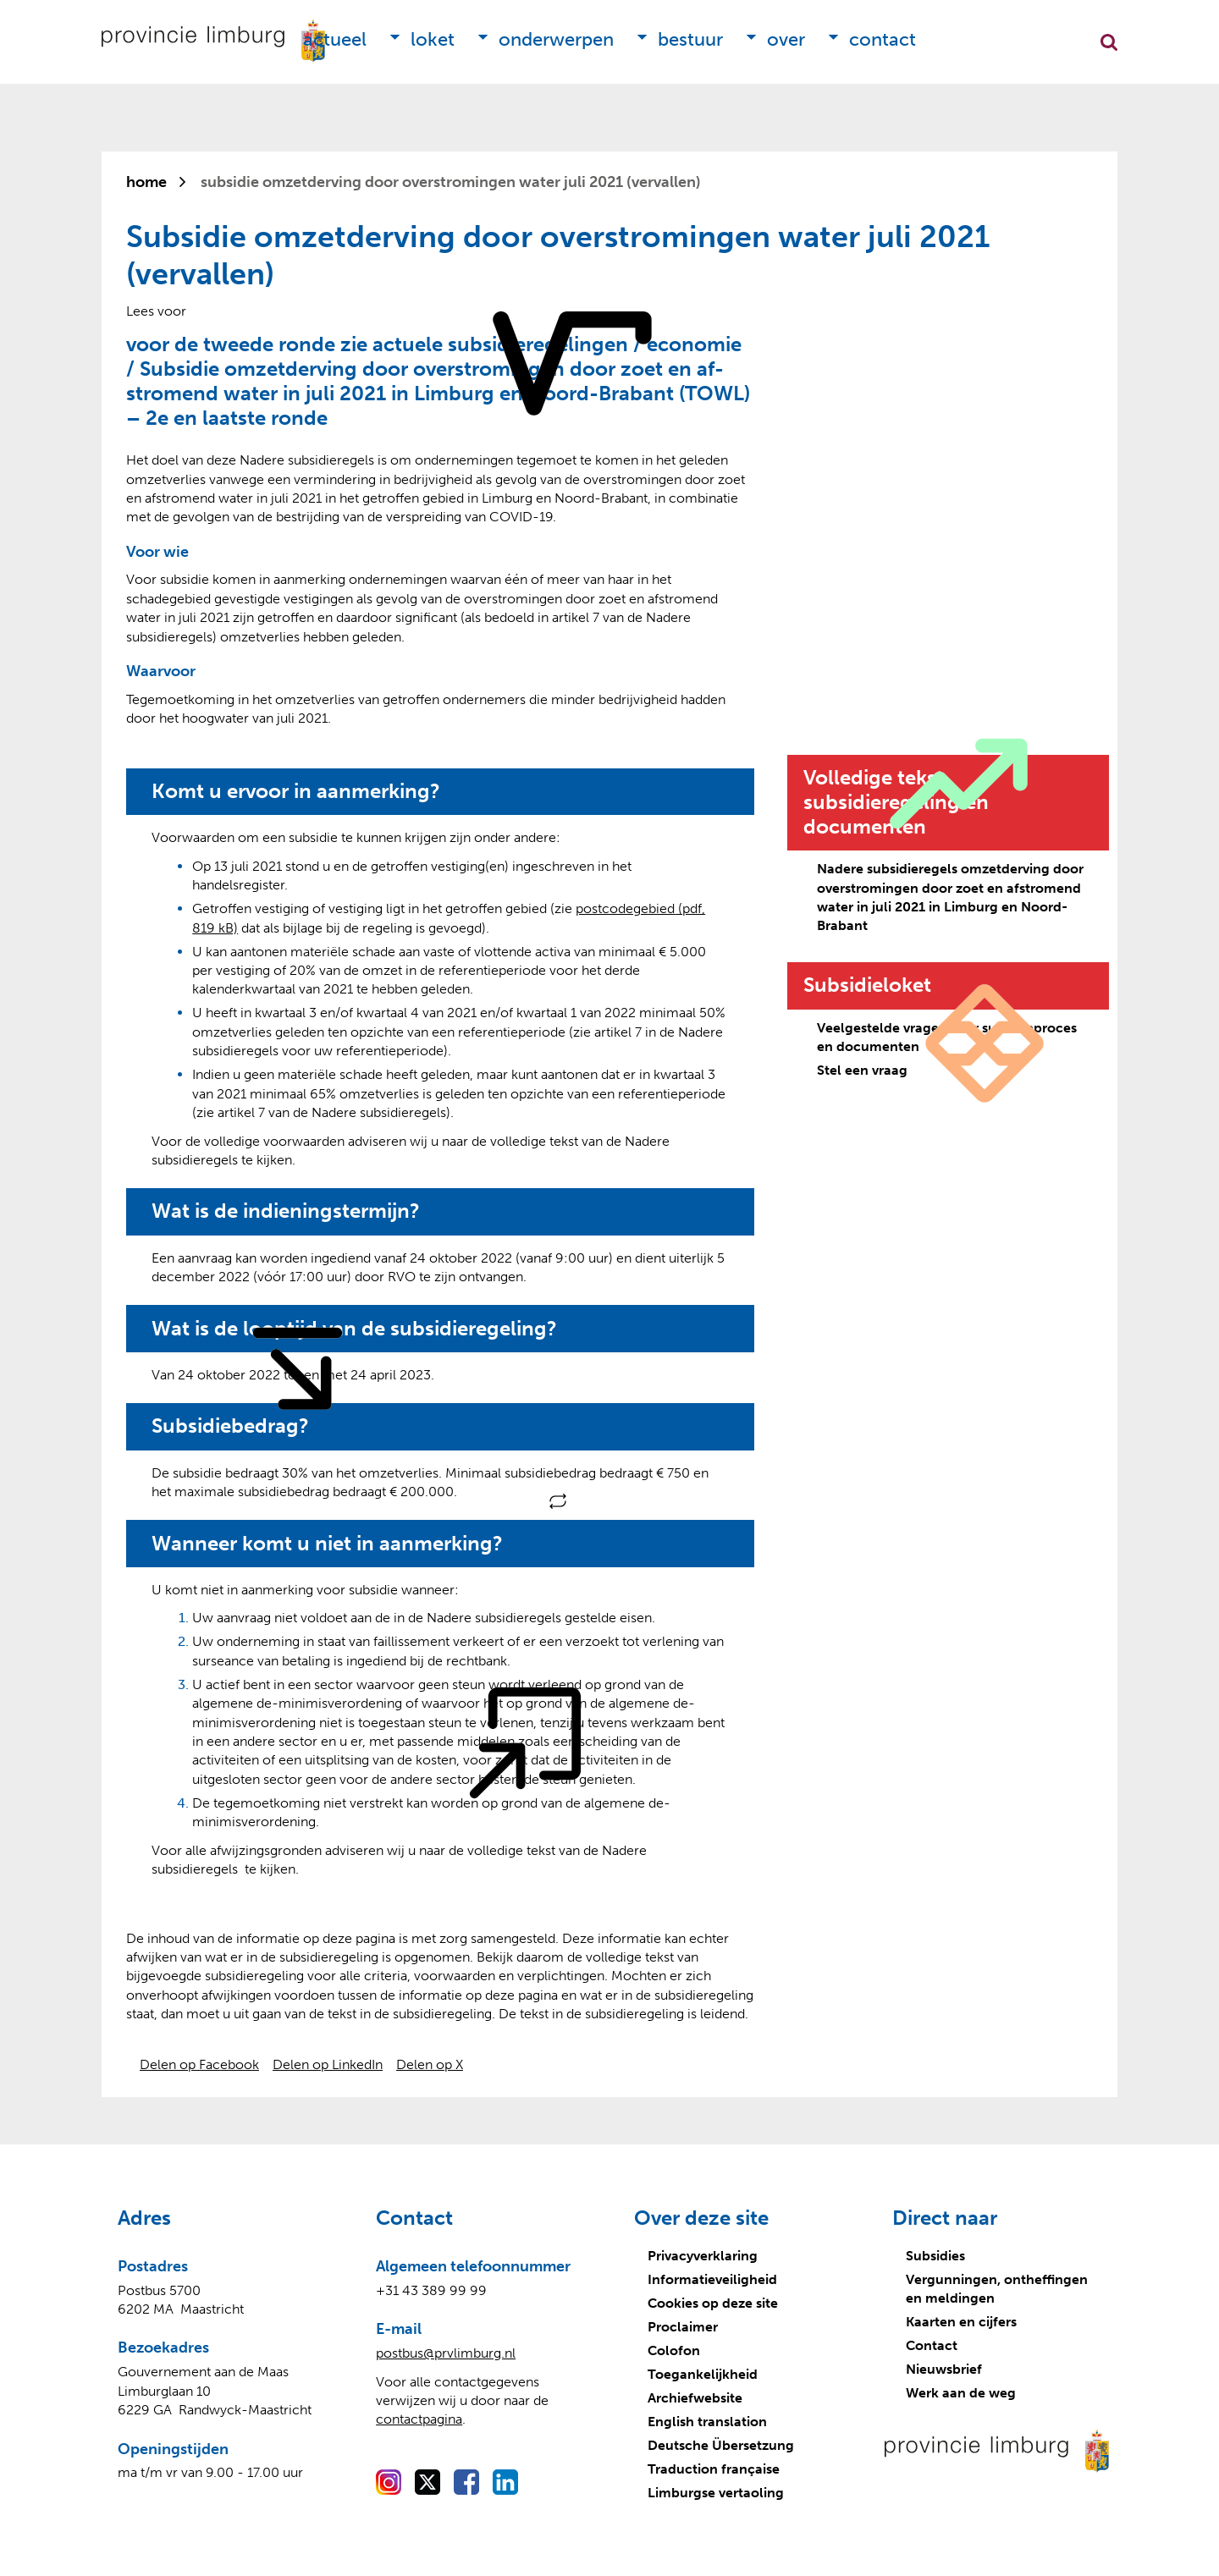 This screenshot has width=1219, height=2576. Describe the element at coordinates (558, 1501) in the screenshot. I see `enable repeat mode for media playback` at that location.